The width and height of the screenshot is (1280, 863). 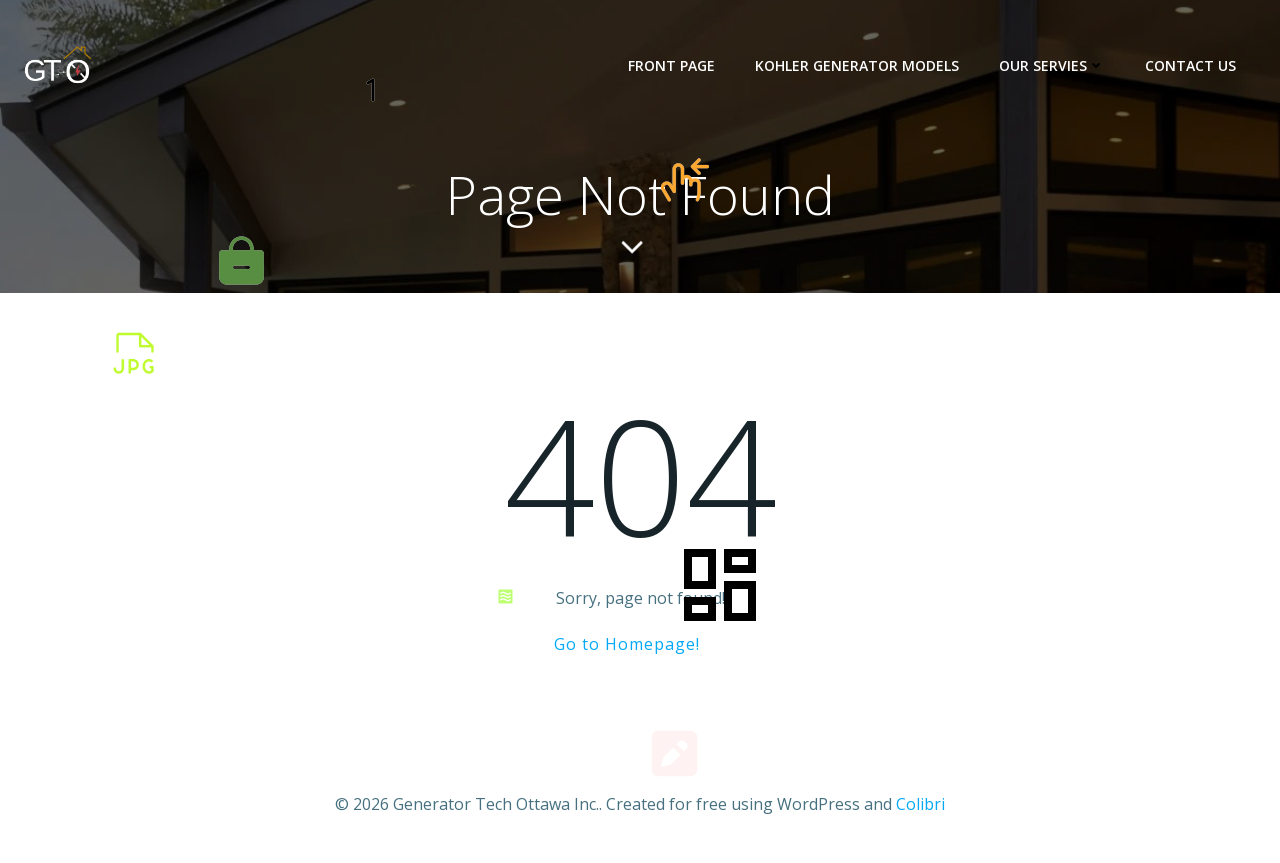 I want to click on access the main dashboard, so click(x=720, y=585).